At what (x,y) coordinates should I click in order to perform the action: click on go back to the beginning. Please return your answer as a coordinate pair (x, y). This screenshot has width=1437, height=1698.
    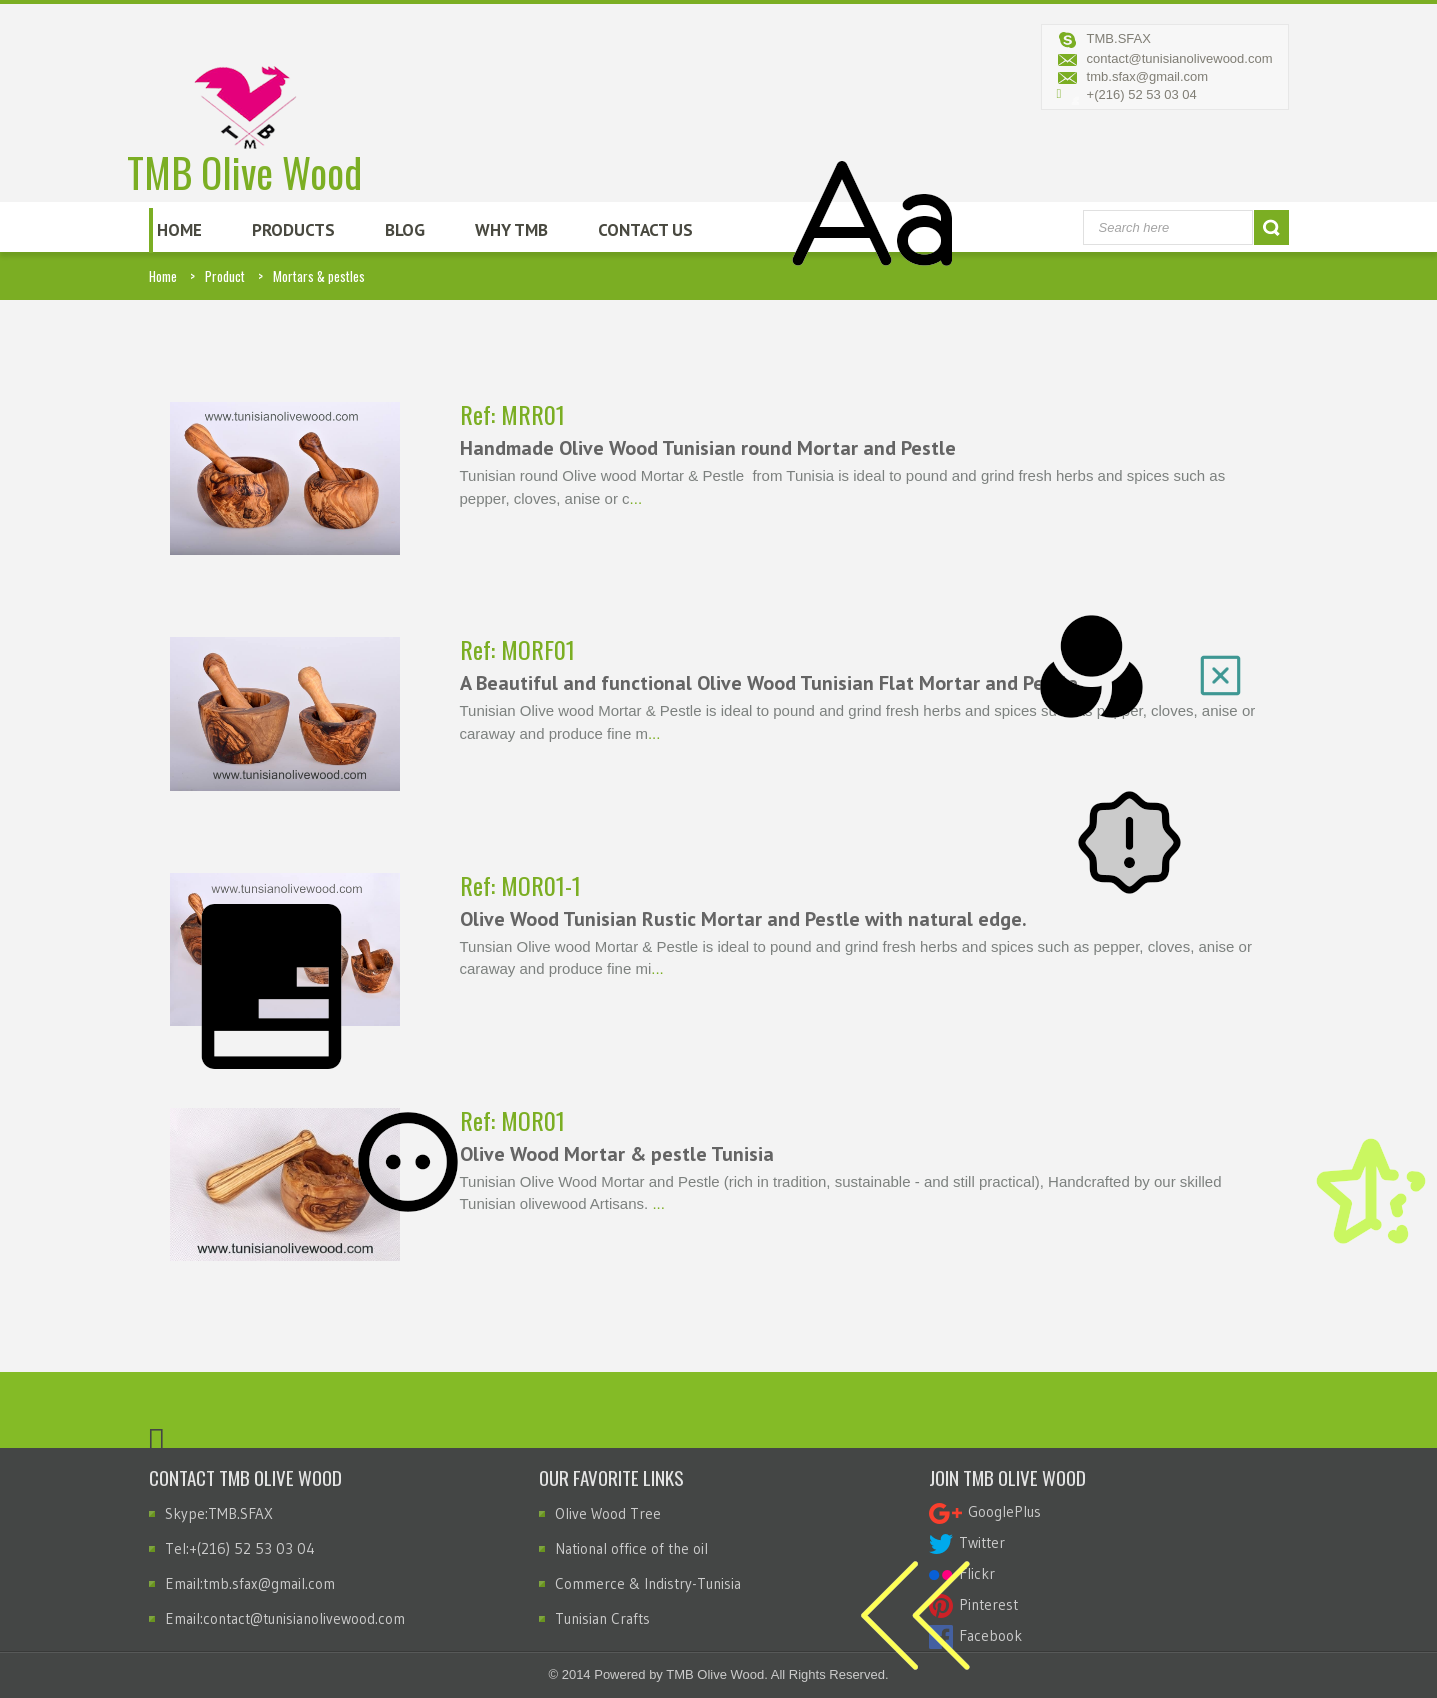
    Looking at the image, I should click on (920, 1615).